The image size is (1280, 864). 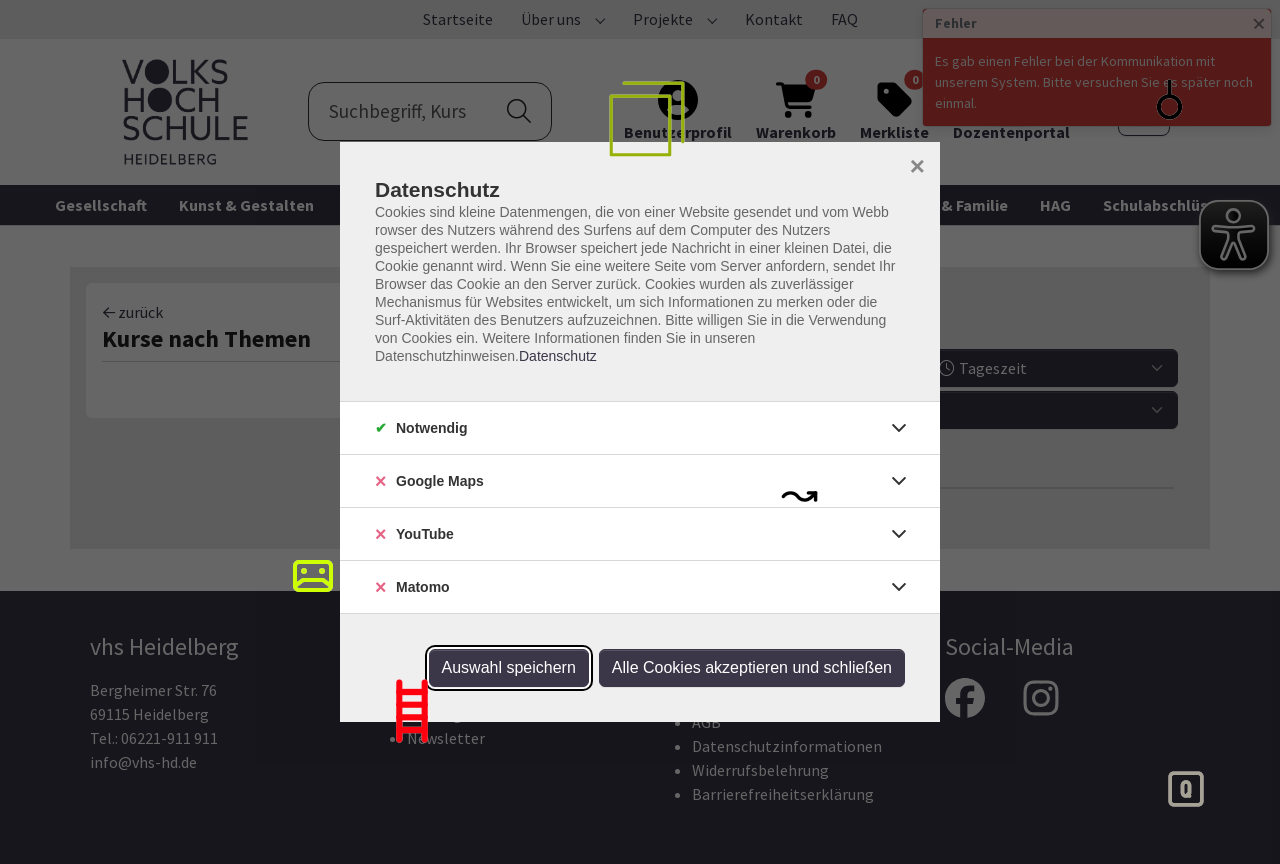 I want to click on select neutrois gender identity, so click(x=1169, y=100).